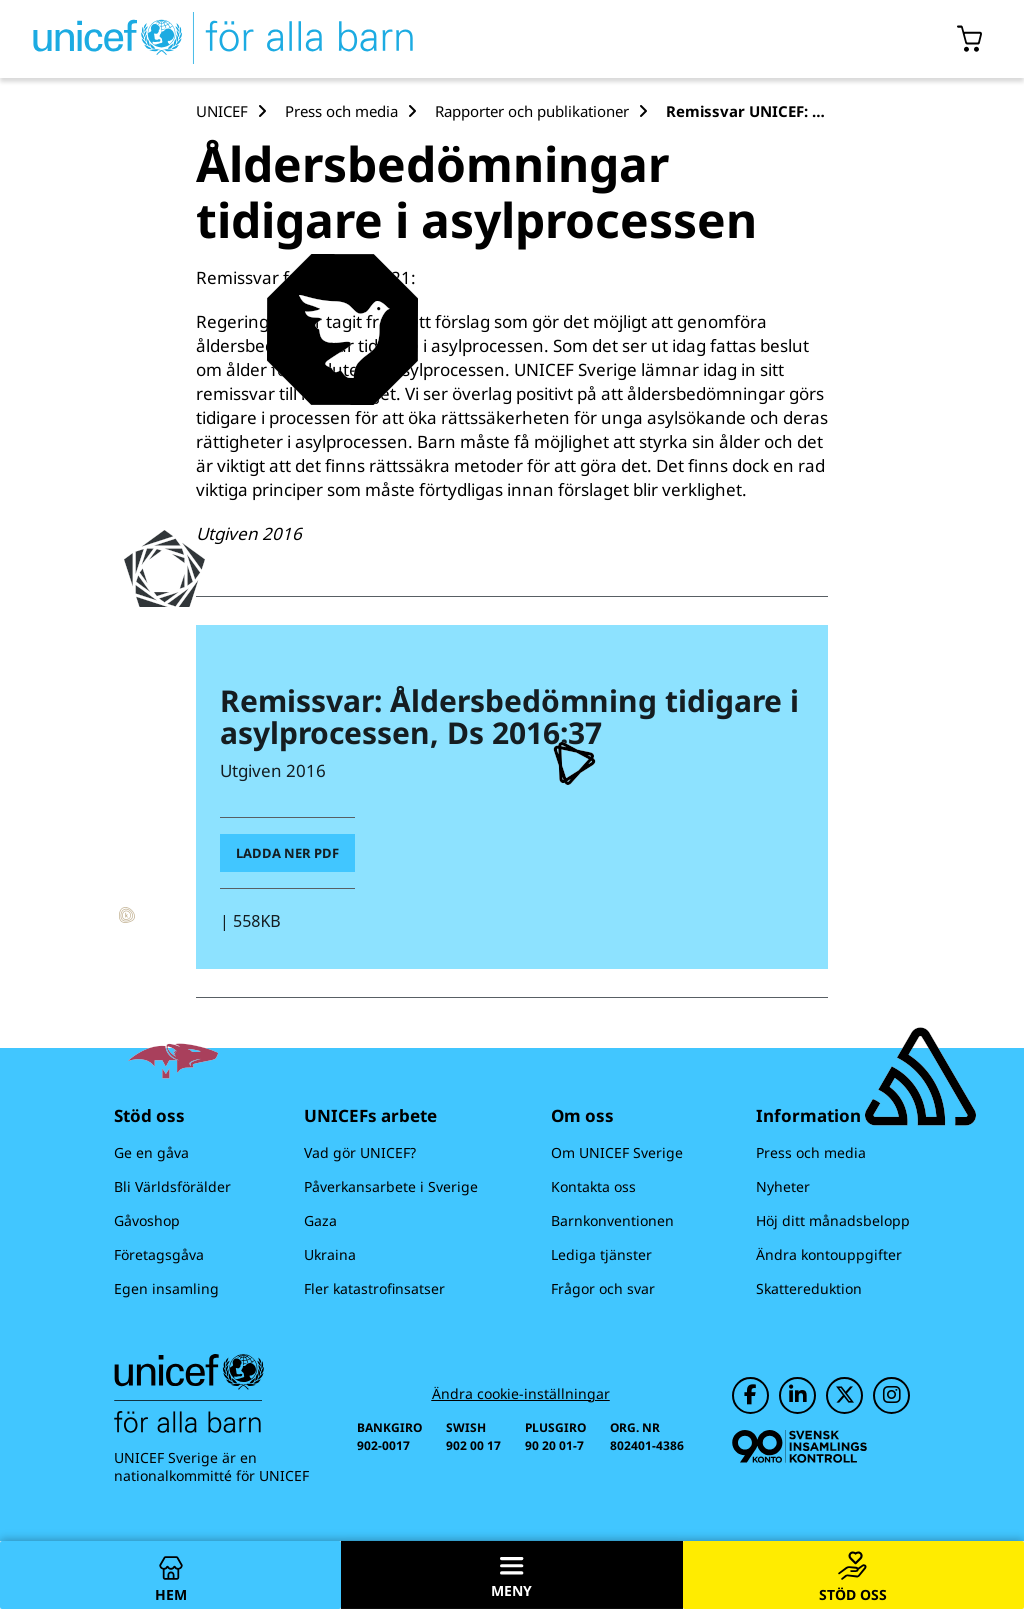  What do you see at coordinates (920, 1076) in the screenshot?
I see `link to Sentry error monitoring service` at bounding box center [920, 1076].